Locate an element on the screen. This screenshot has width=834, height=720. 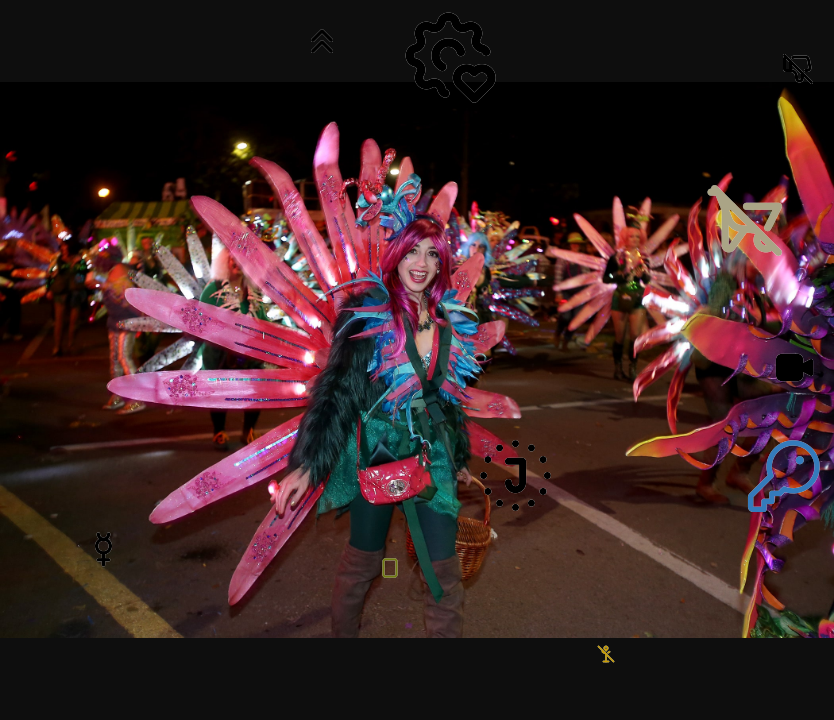
dislike feature is disabled or unavailable is located at coordinates (798, 69).